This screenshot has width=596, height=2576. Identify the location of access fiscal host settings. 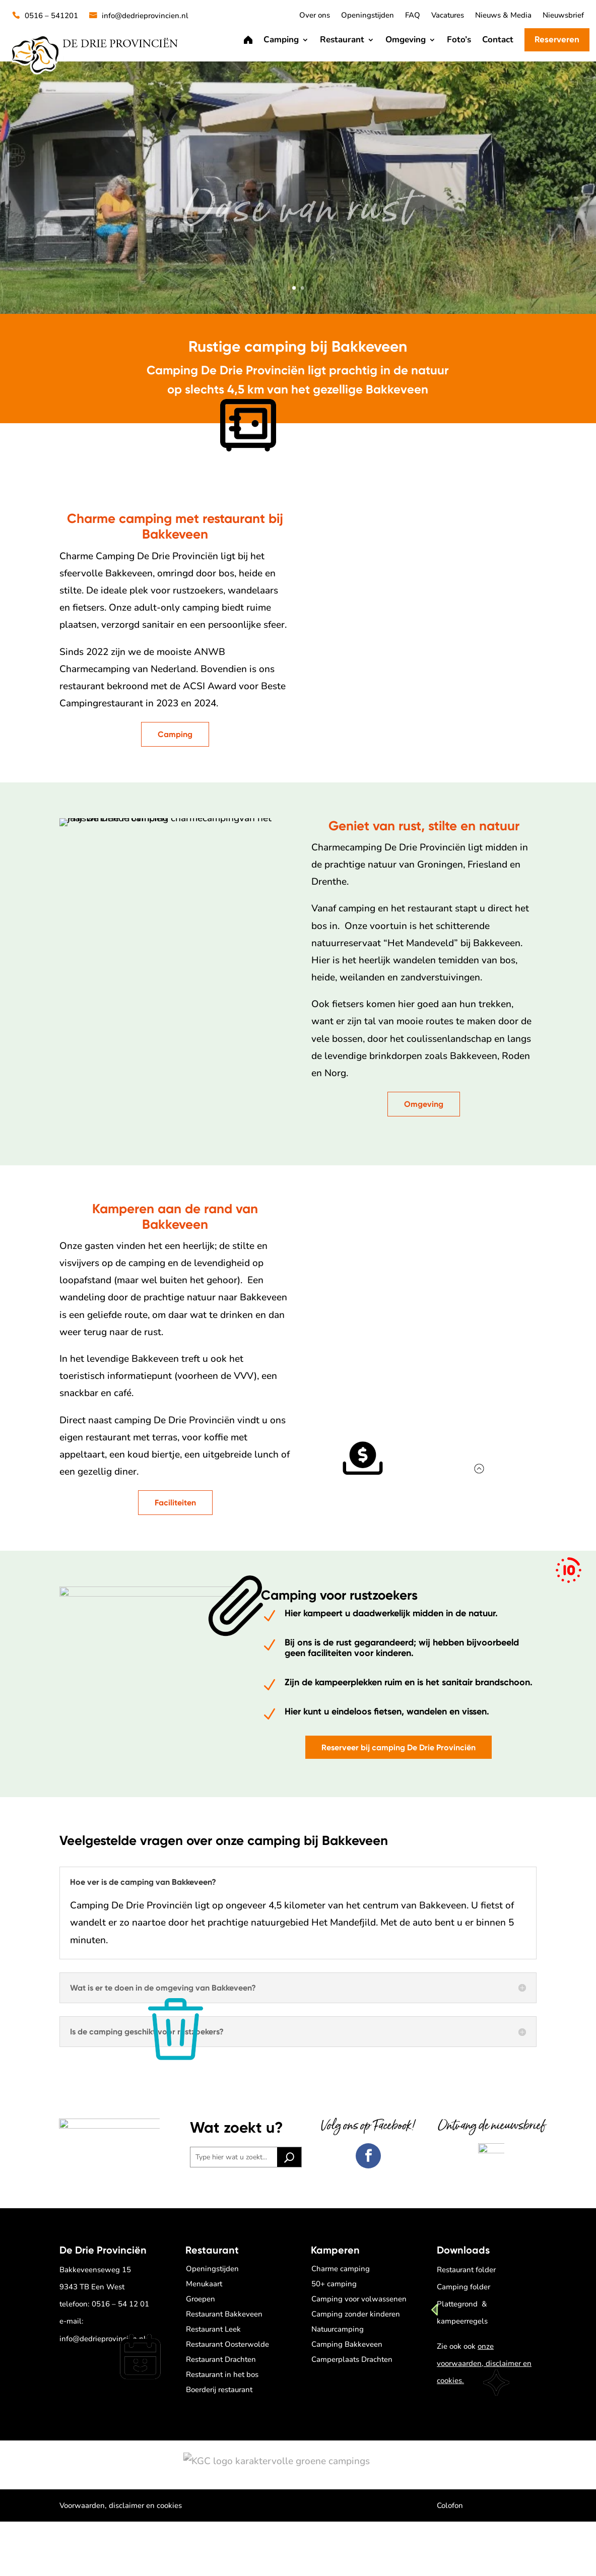
(248, 427).